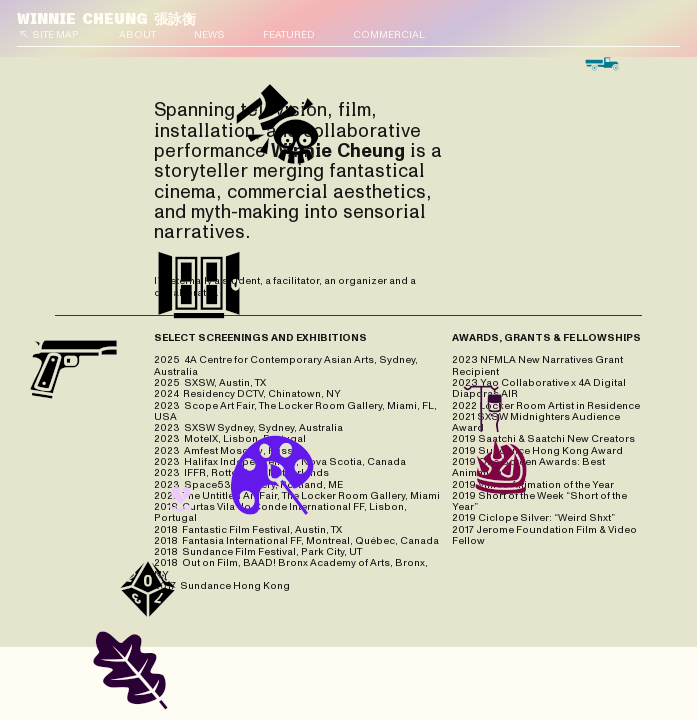 The height and width of the screenshot is (720, 697). What do you see at coordinates (501, 466) in the screenshot?
I see `equip shoulder armor to your character` at bounding box center [501, 466].